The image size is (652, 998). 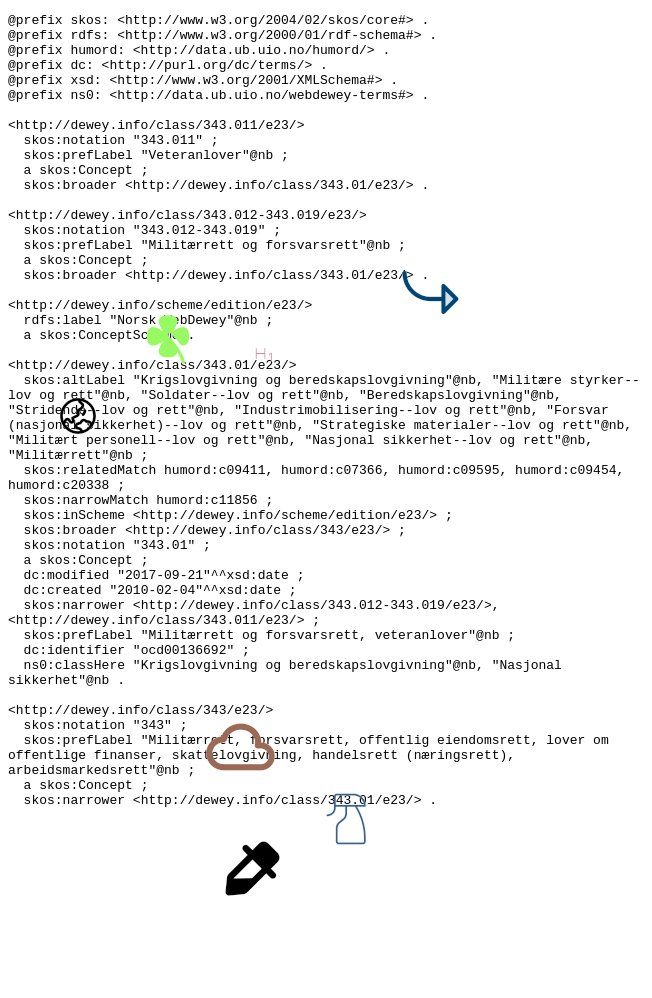 I want to click on indicates a lucky or bonus reward, so click(x=168, y=338).